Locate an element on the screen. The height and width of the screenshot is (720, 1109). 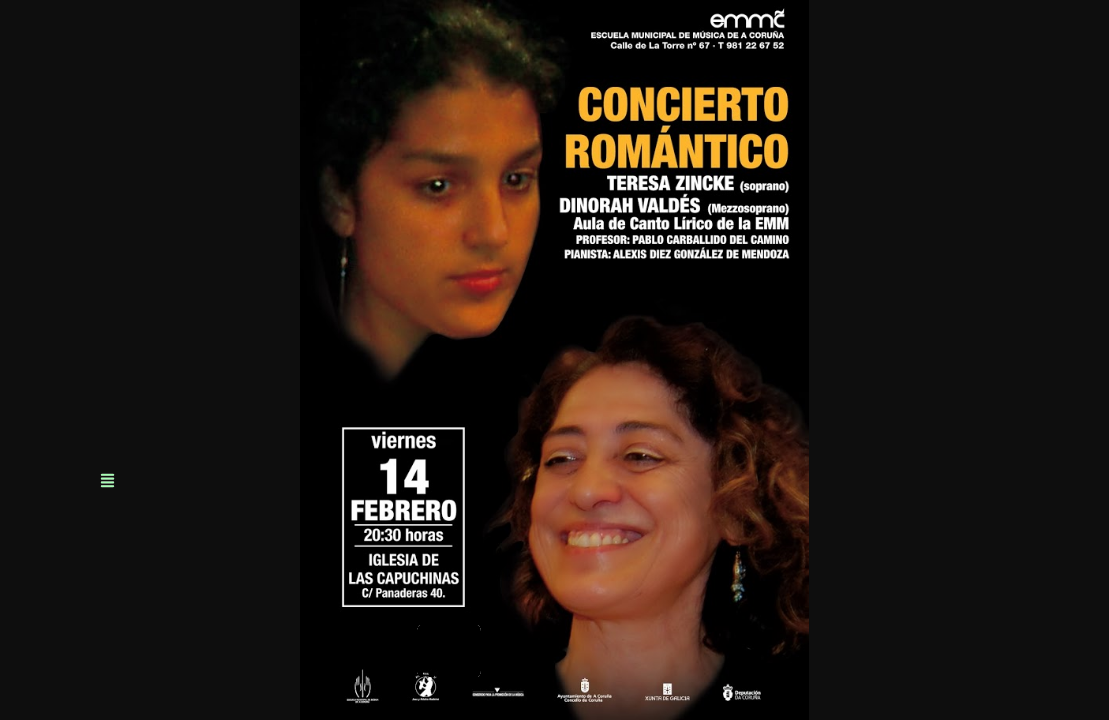
justify text alignment is located at coordinates (107, 480).